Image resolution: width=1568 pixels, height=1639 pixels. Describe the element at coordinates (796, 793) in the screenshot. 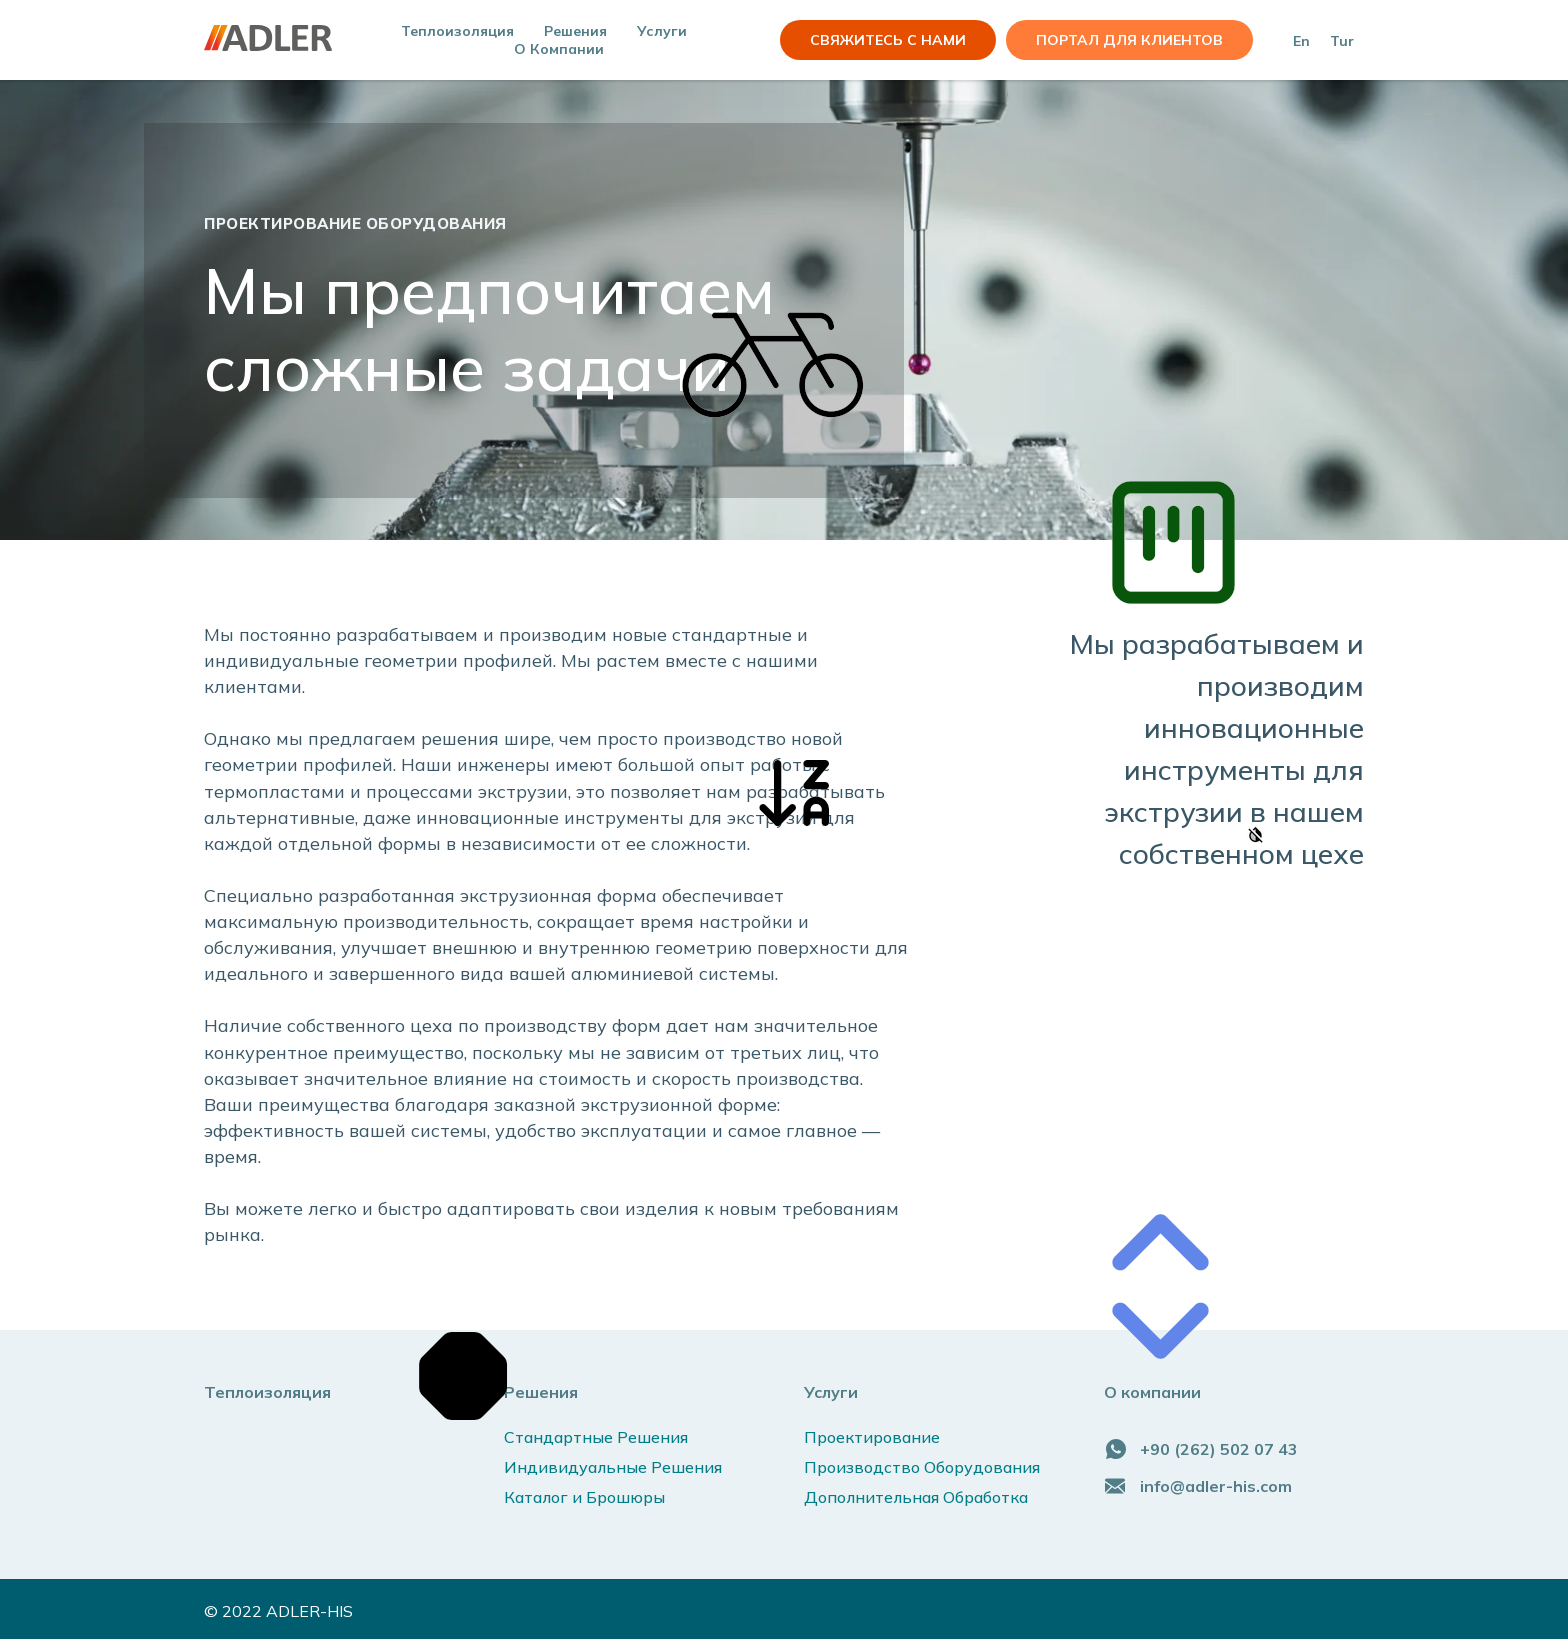

I see `sort items in reverse alphabetical order (Z to A)` at that location.